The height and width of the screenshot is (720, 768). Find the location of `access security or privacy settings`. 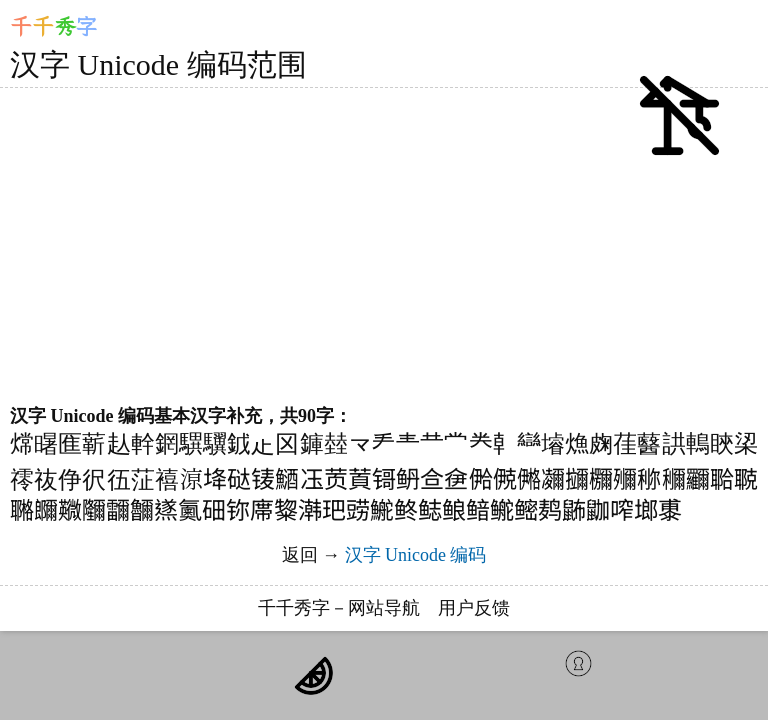

access security or privacy settings is located at coordinates (578, 663).